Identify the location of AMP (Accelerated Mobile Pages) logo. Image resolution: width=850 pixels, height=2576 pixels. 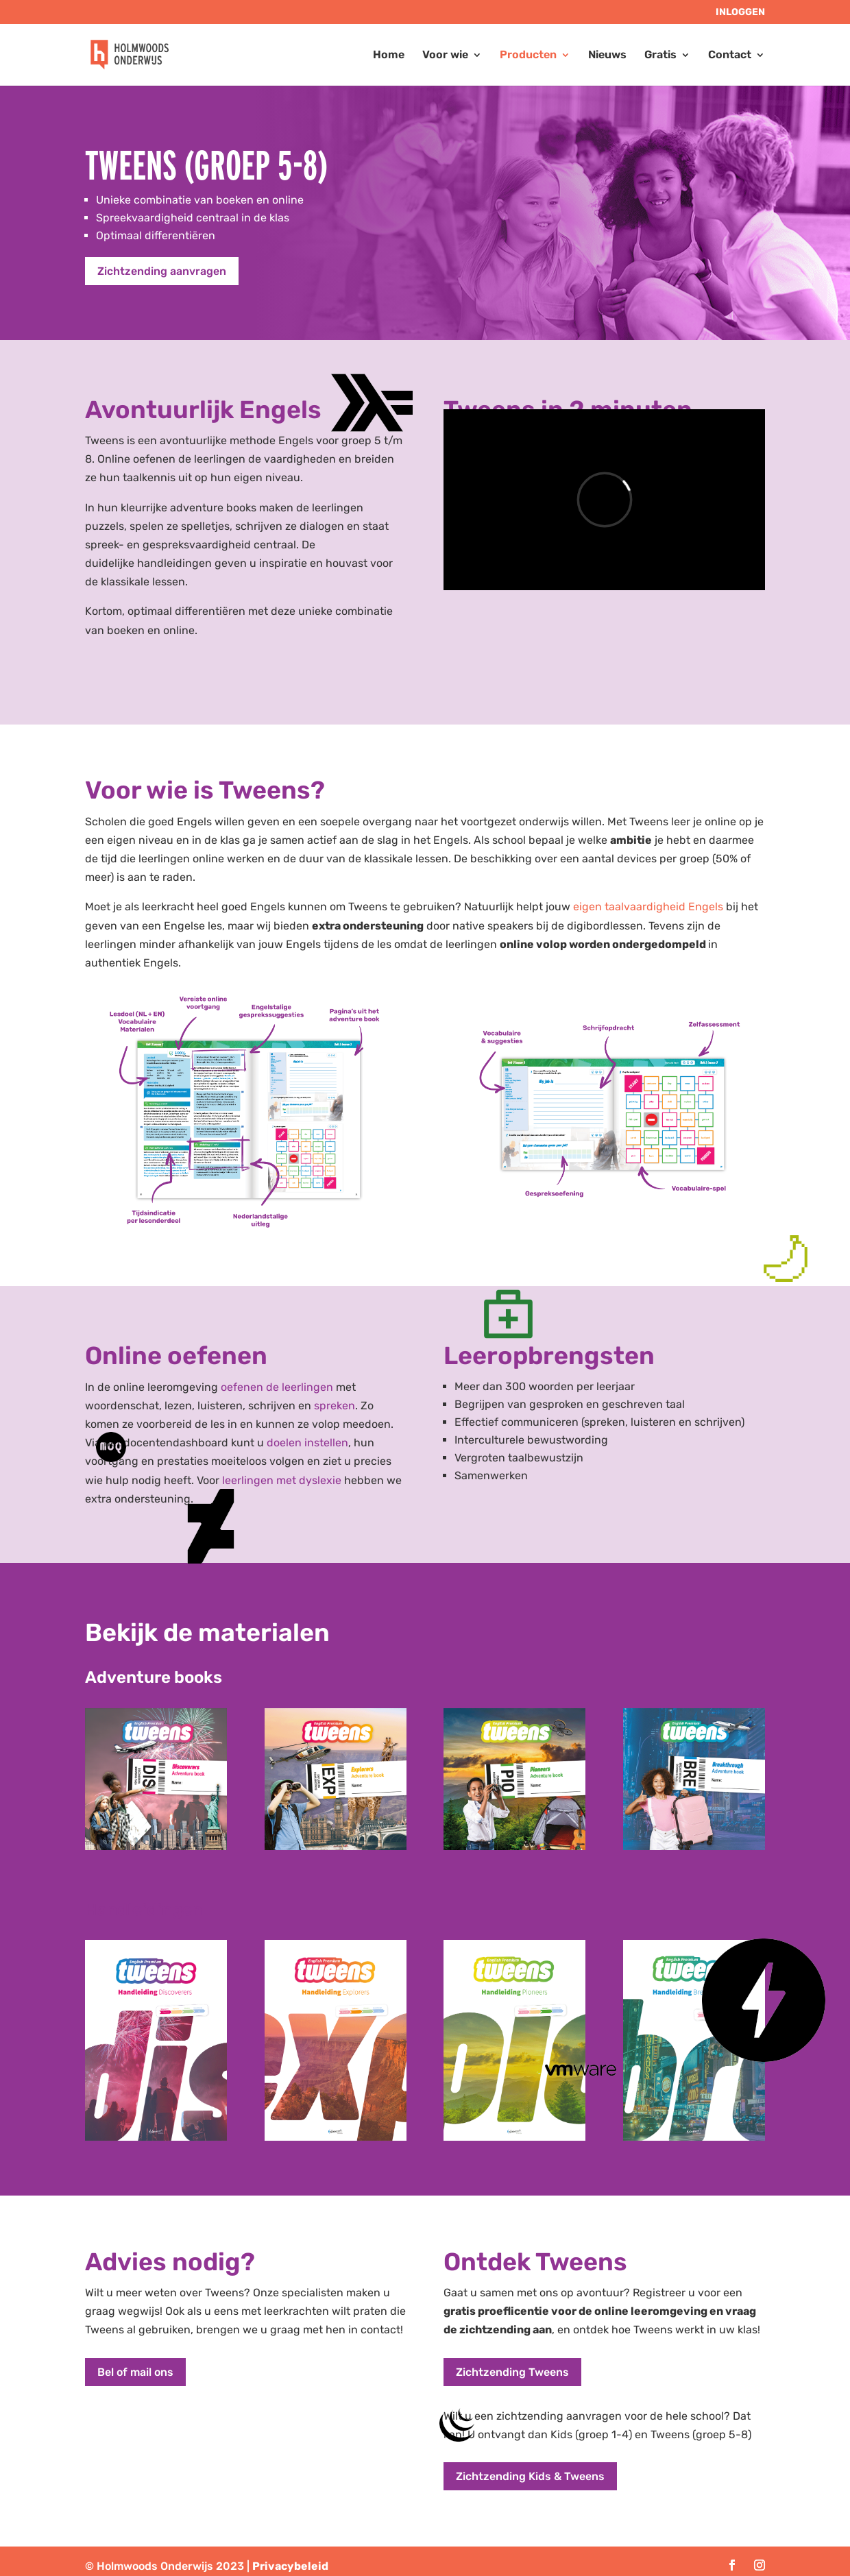
(764, 2000).